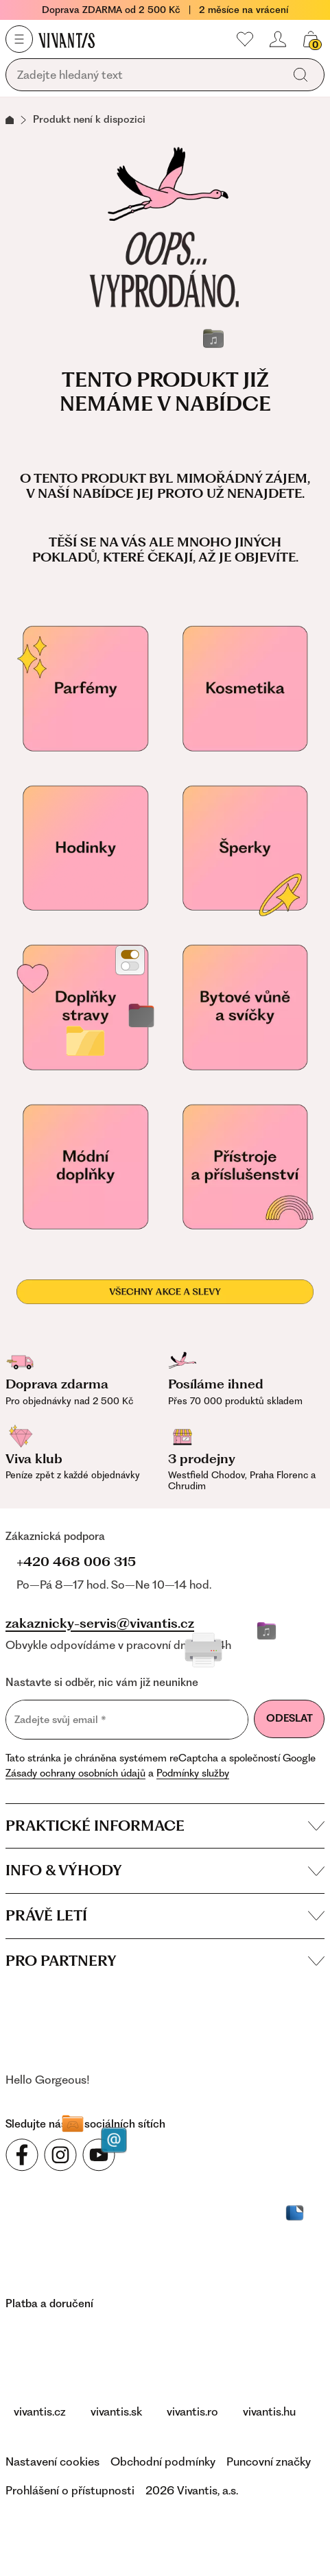 This screenshot has height=2576, width=330. I want to click on open file folder, so click(141, 1015).